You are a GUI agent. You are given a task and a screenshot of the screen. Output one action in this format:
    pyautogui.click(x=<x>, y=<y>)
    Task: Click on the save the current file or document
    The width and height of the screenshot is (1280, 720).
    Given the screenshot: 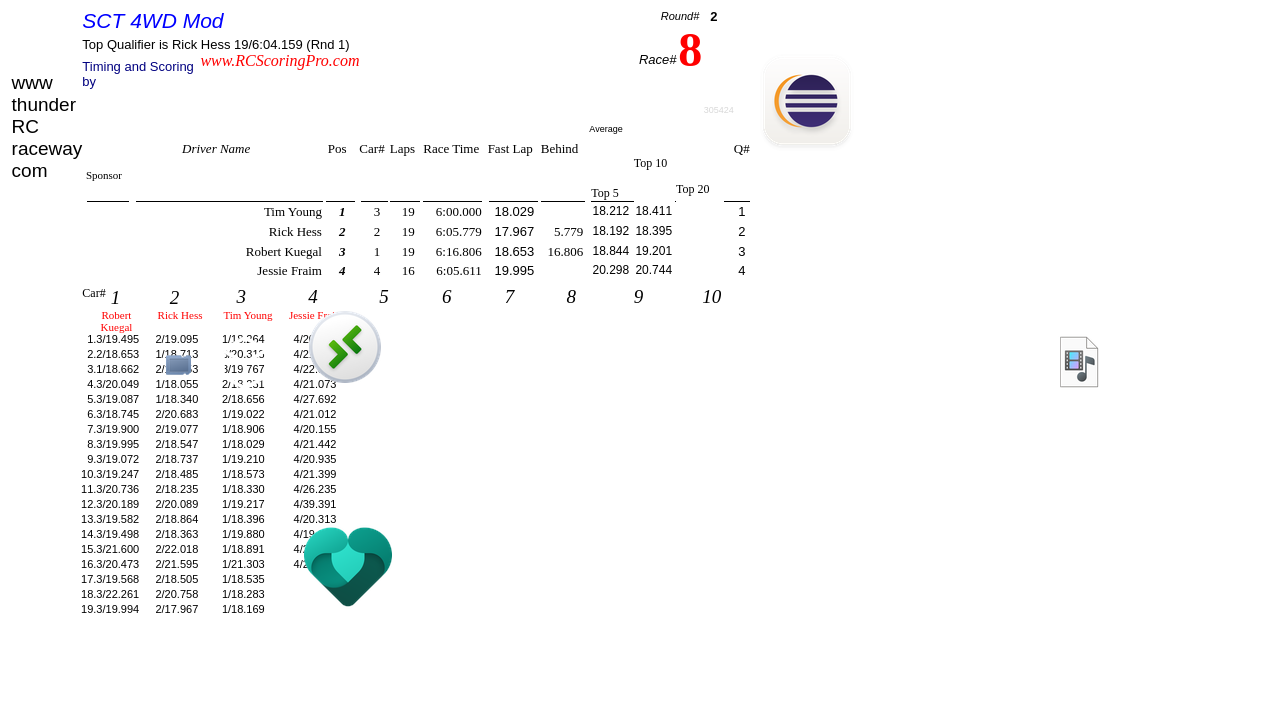 What is the action you would take?
    pyautogui.click(x=178, y=365)
    